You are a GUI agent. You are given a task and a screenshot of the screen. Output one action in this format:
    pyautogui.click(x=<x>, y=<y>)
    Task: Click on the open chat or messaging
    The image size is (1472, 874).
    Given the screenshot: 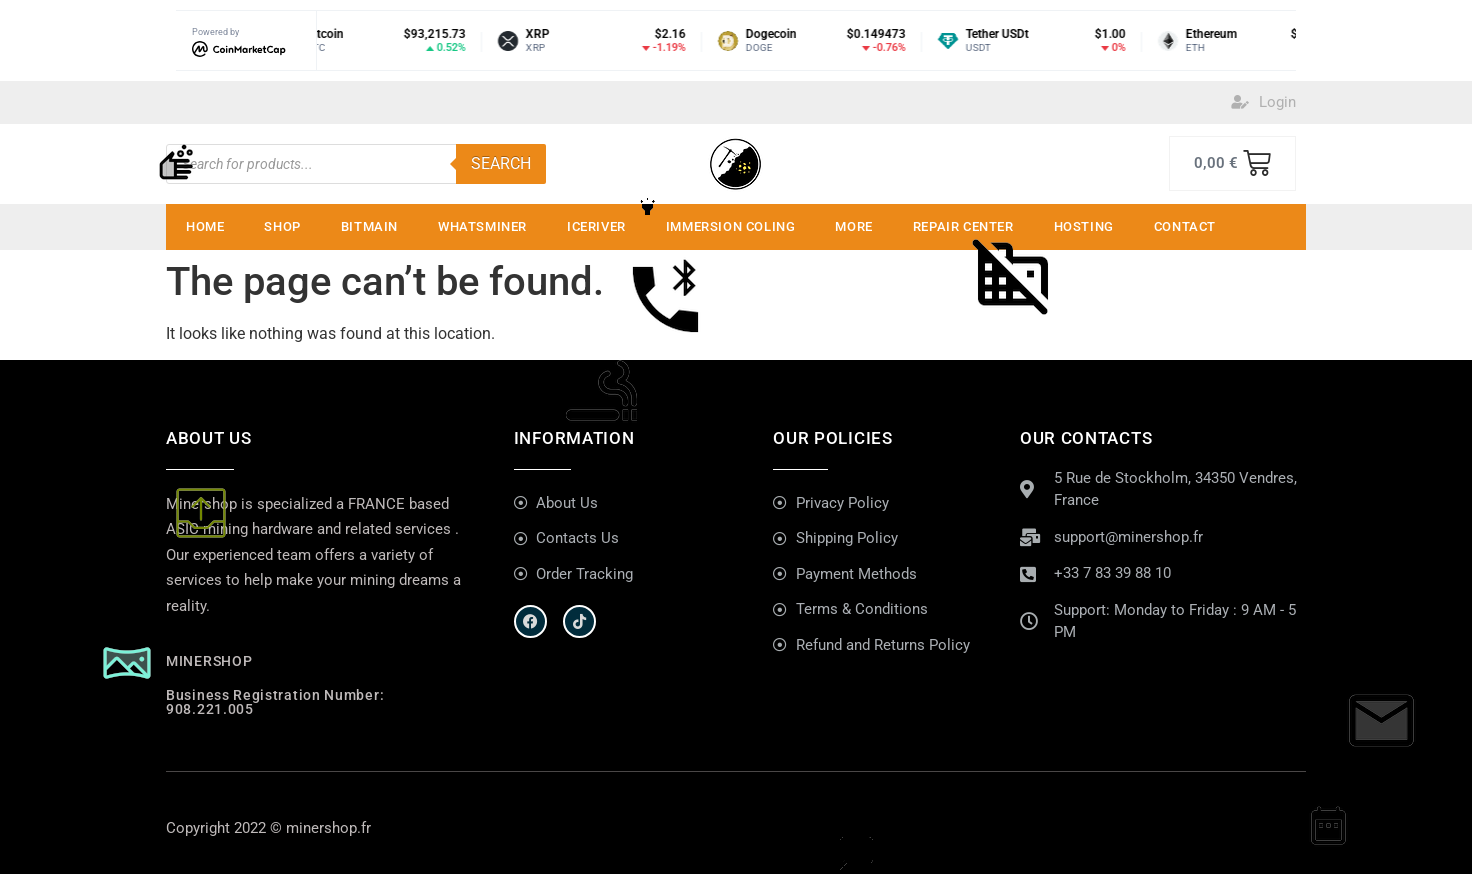 What is the action you would take?
    pyautogui.click(x=856, y=853)
    